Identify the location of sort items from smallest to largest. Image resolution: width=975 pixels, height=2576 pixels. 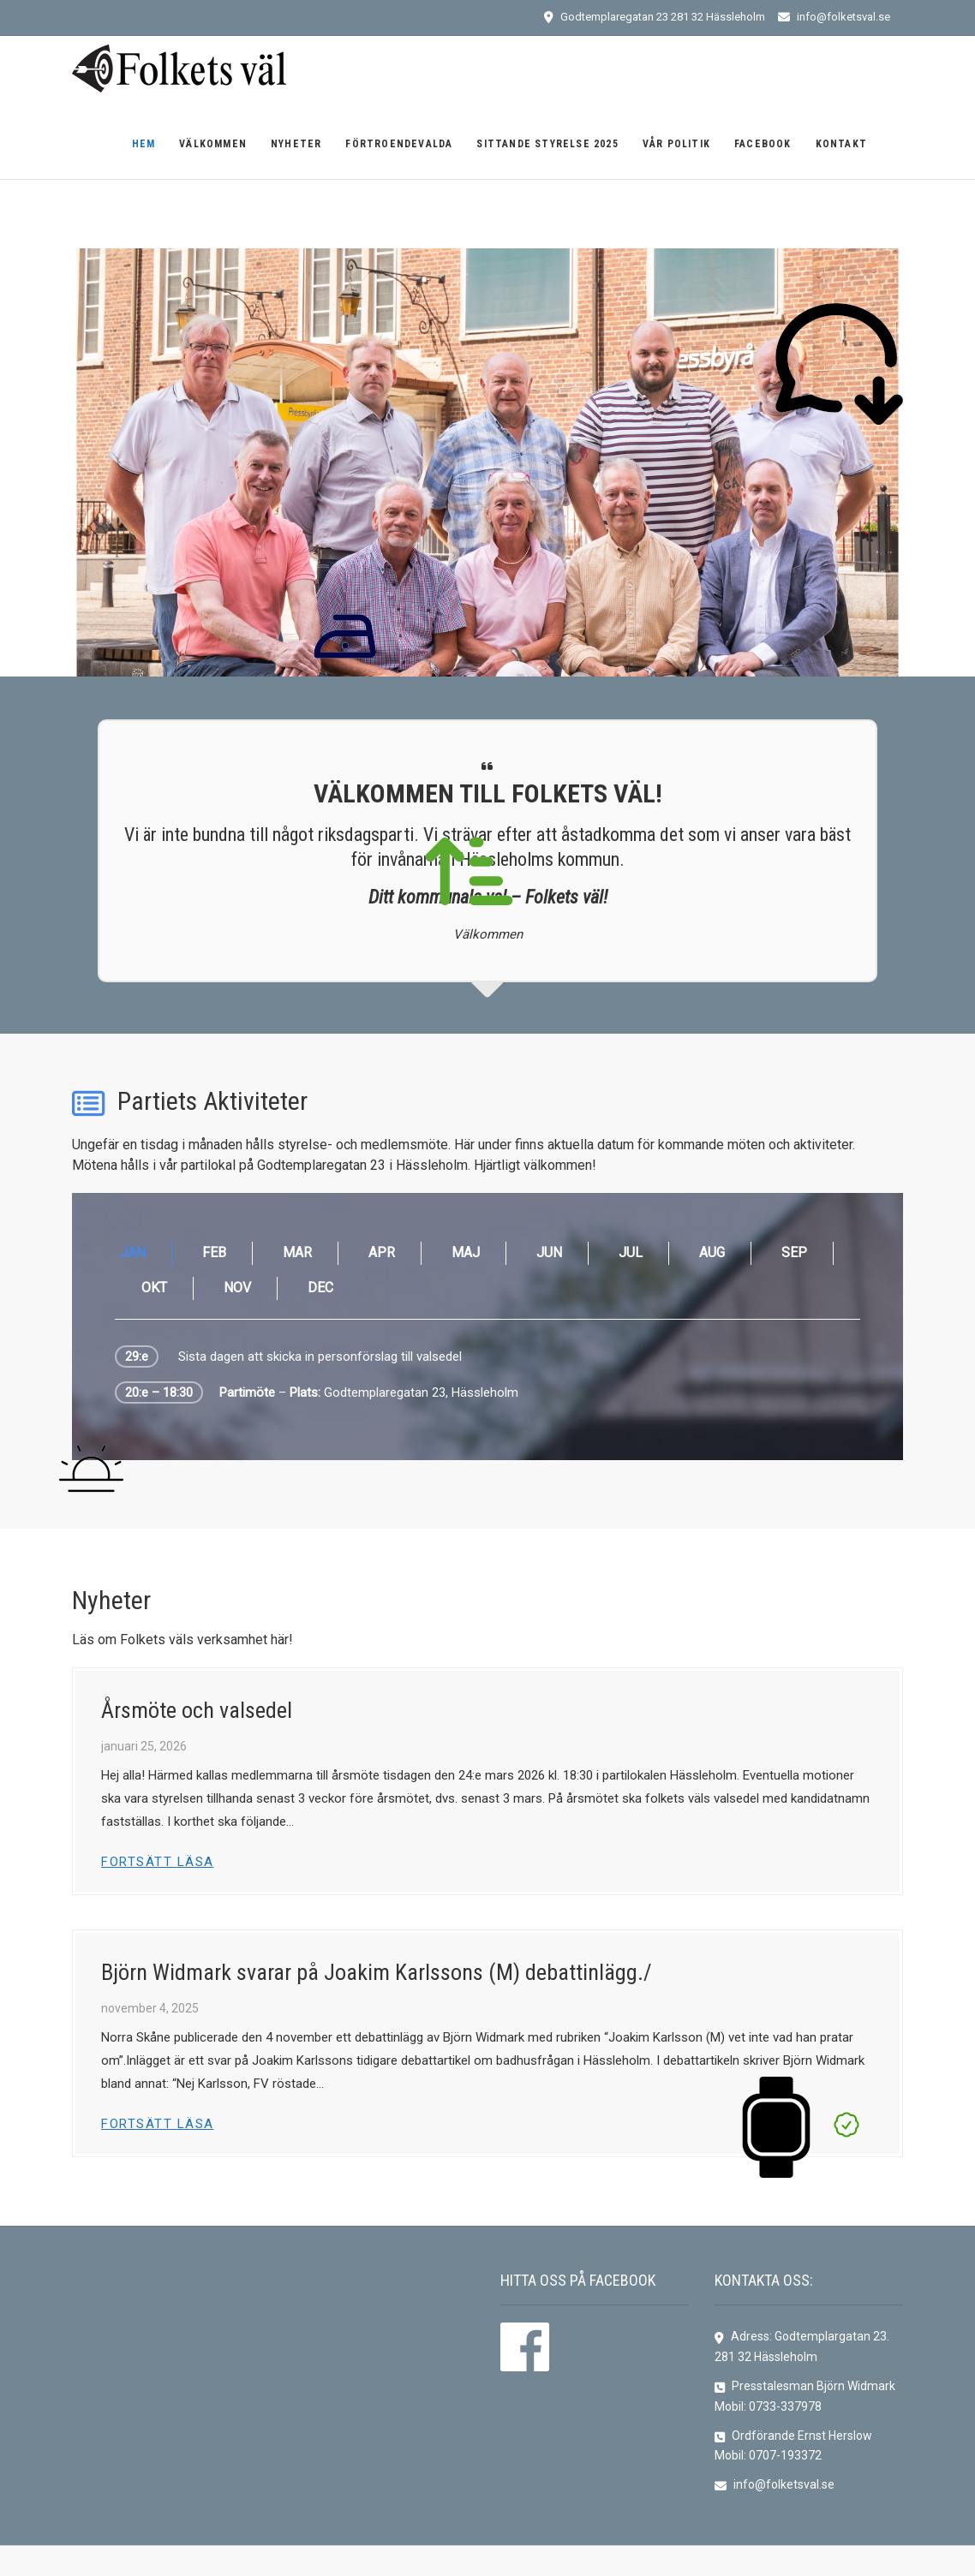
(469, 871).